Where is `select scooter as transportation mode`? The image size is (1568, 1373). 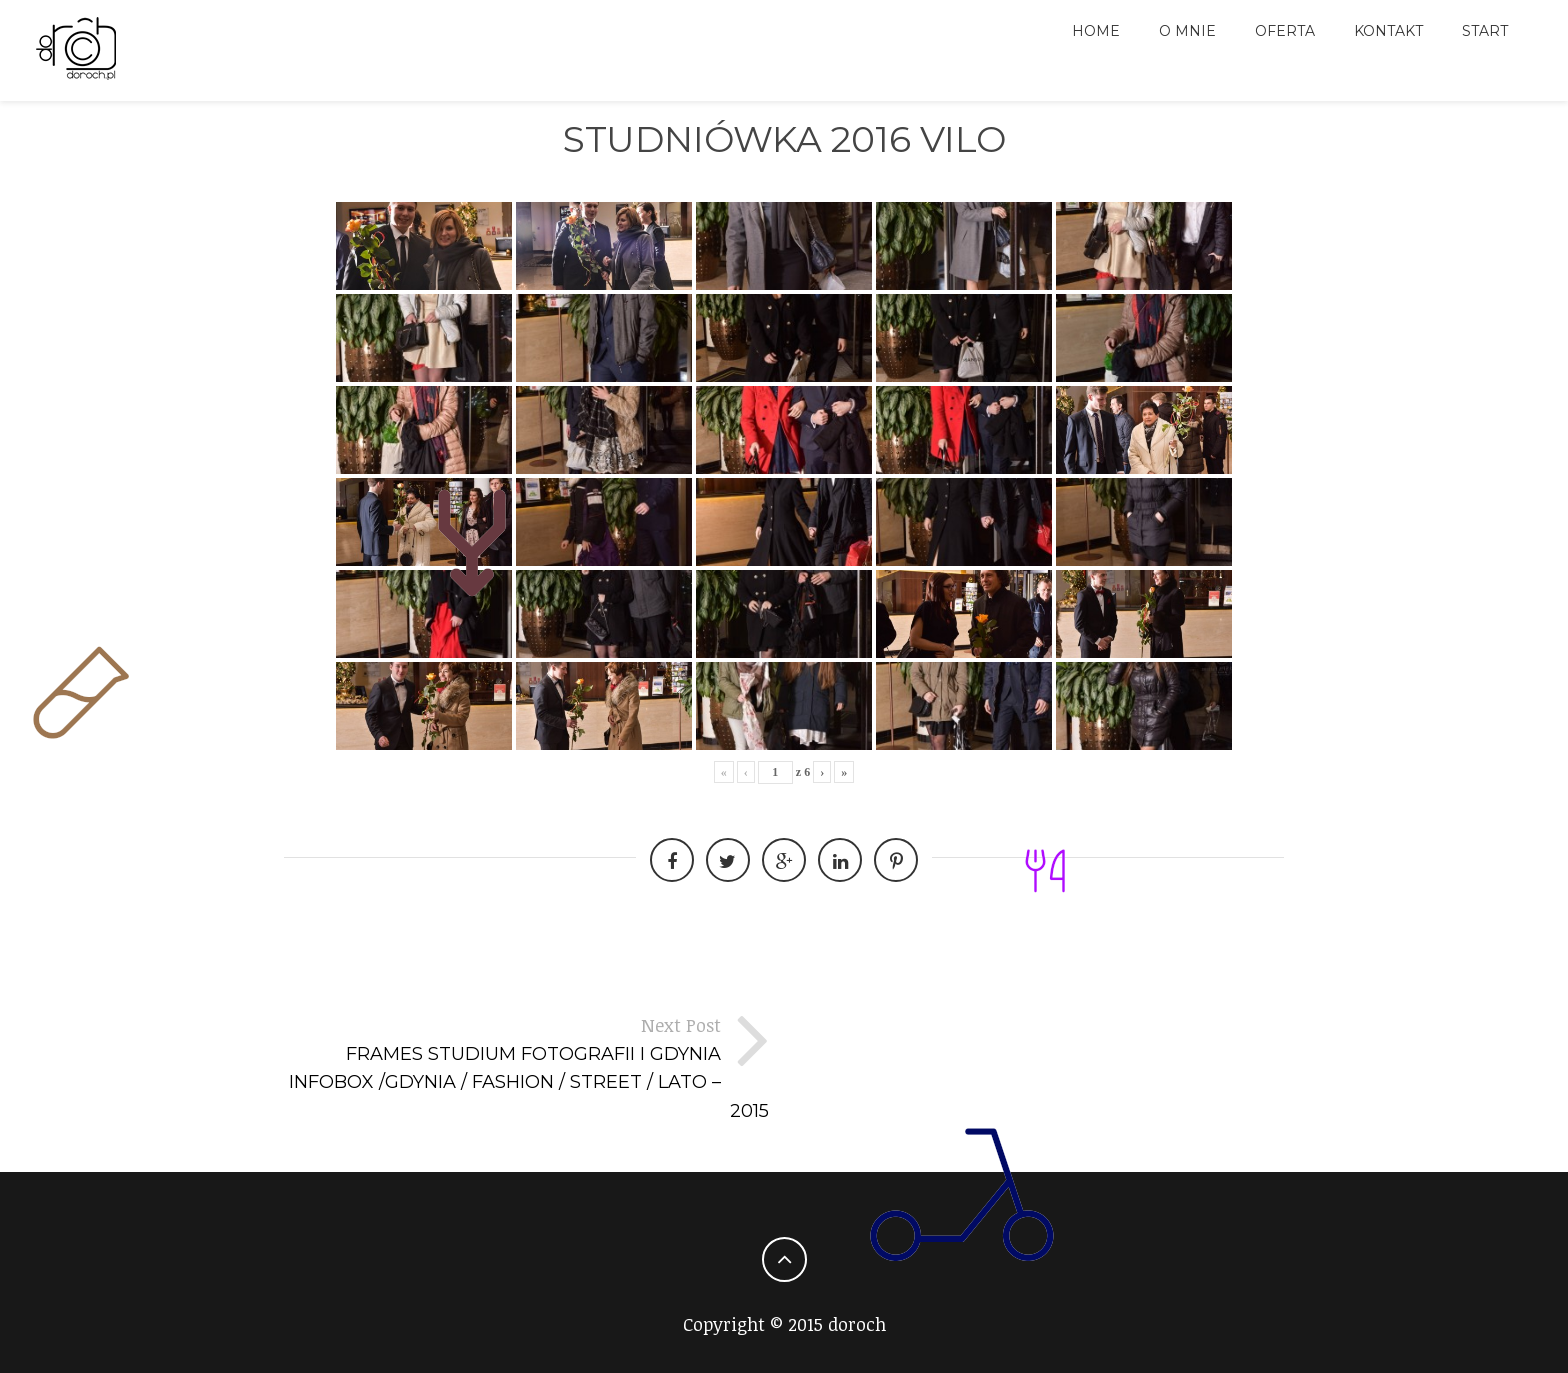 select scooter as transportation mode is located at coordinates (962, 1201).